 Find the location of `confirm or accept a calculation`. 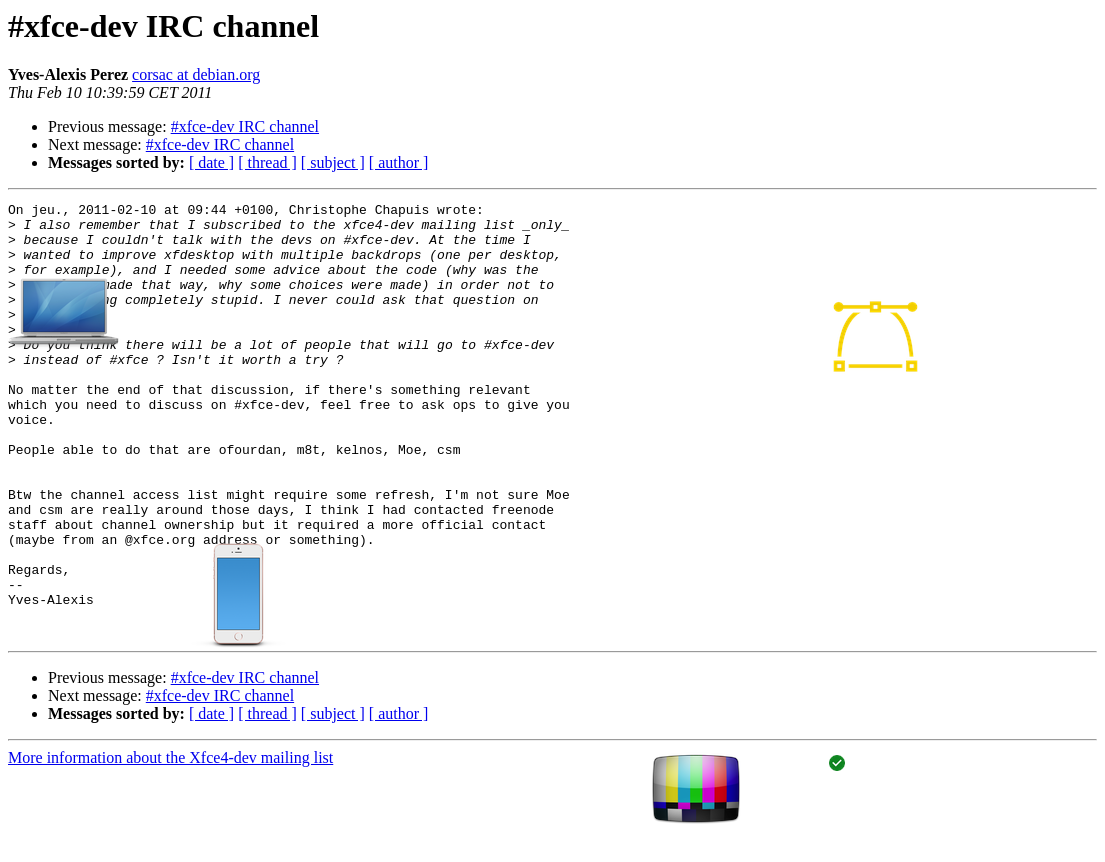

confirm or accept a calculation is located at coordinates (837, 763).